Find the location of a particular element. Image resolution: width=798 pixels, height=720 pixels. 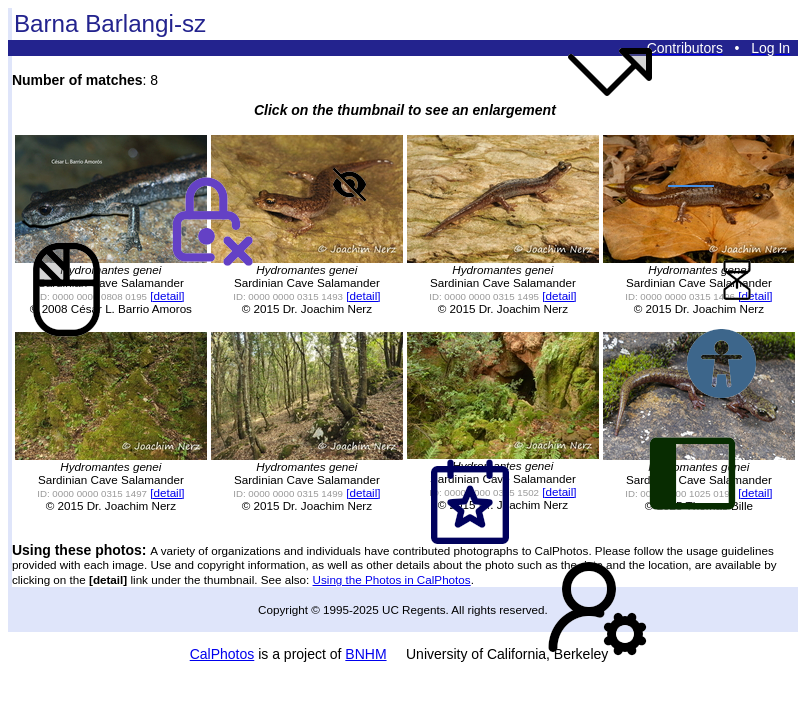

decrease quantity or value is located at coordinates (691, 186).